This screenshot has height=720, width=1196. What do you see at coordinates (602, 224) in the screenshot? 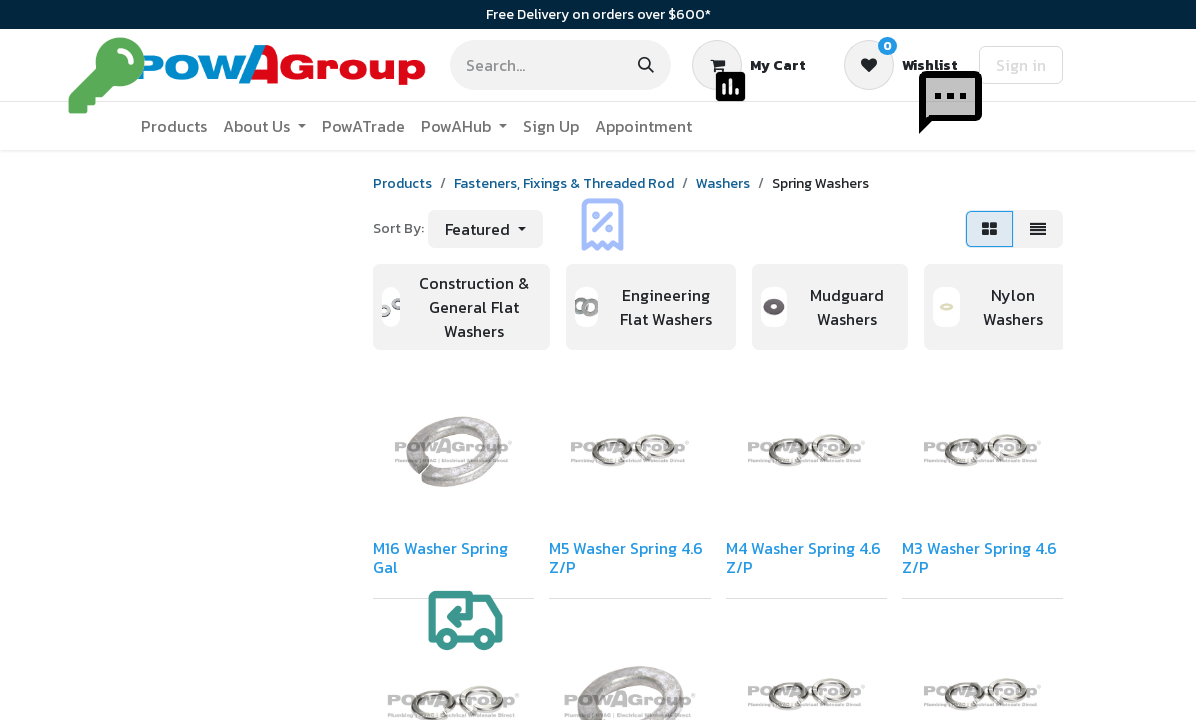
I see `view tax receipt or invoice` at bounding box center [602, 224].